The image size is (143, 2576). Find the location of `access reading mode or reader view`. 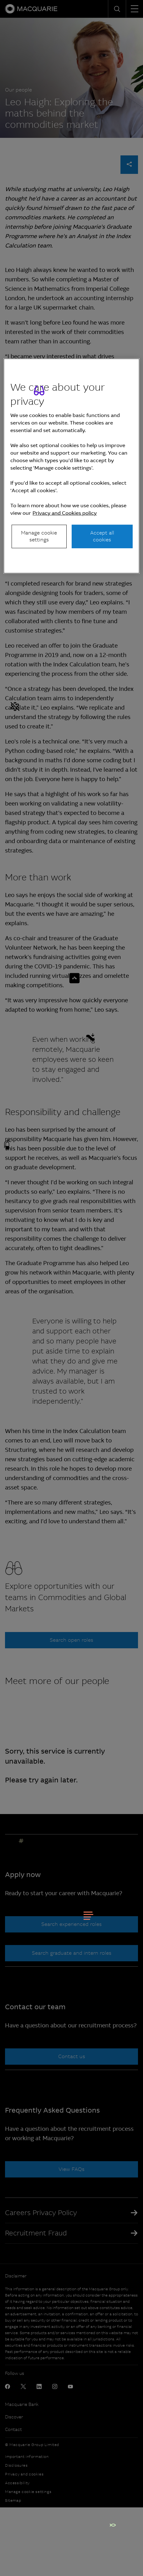

access reading mode or reader view is located at coordinates (39, 391).